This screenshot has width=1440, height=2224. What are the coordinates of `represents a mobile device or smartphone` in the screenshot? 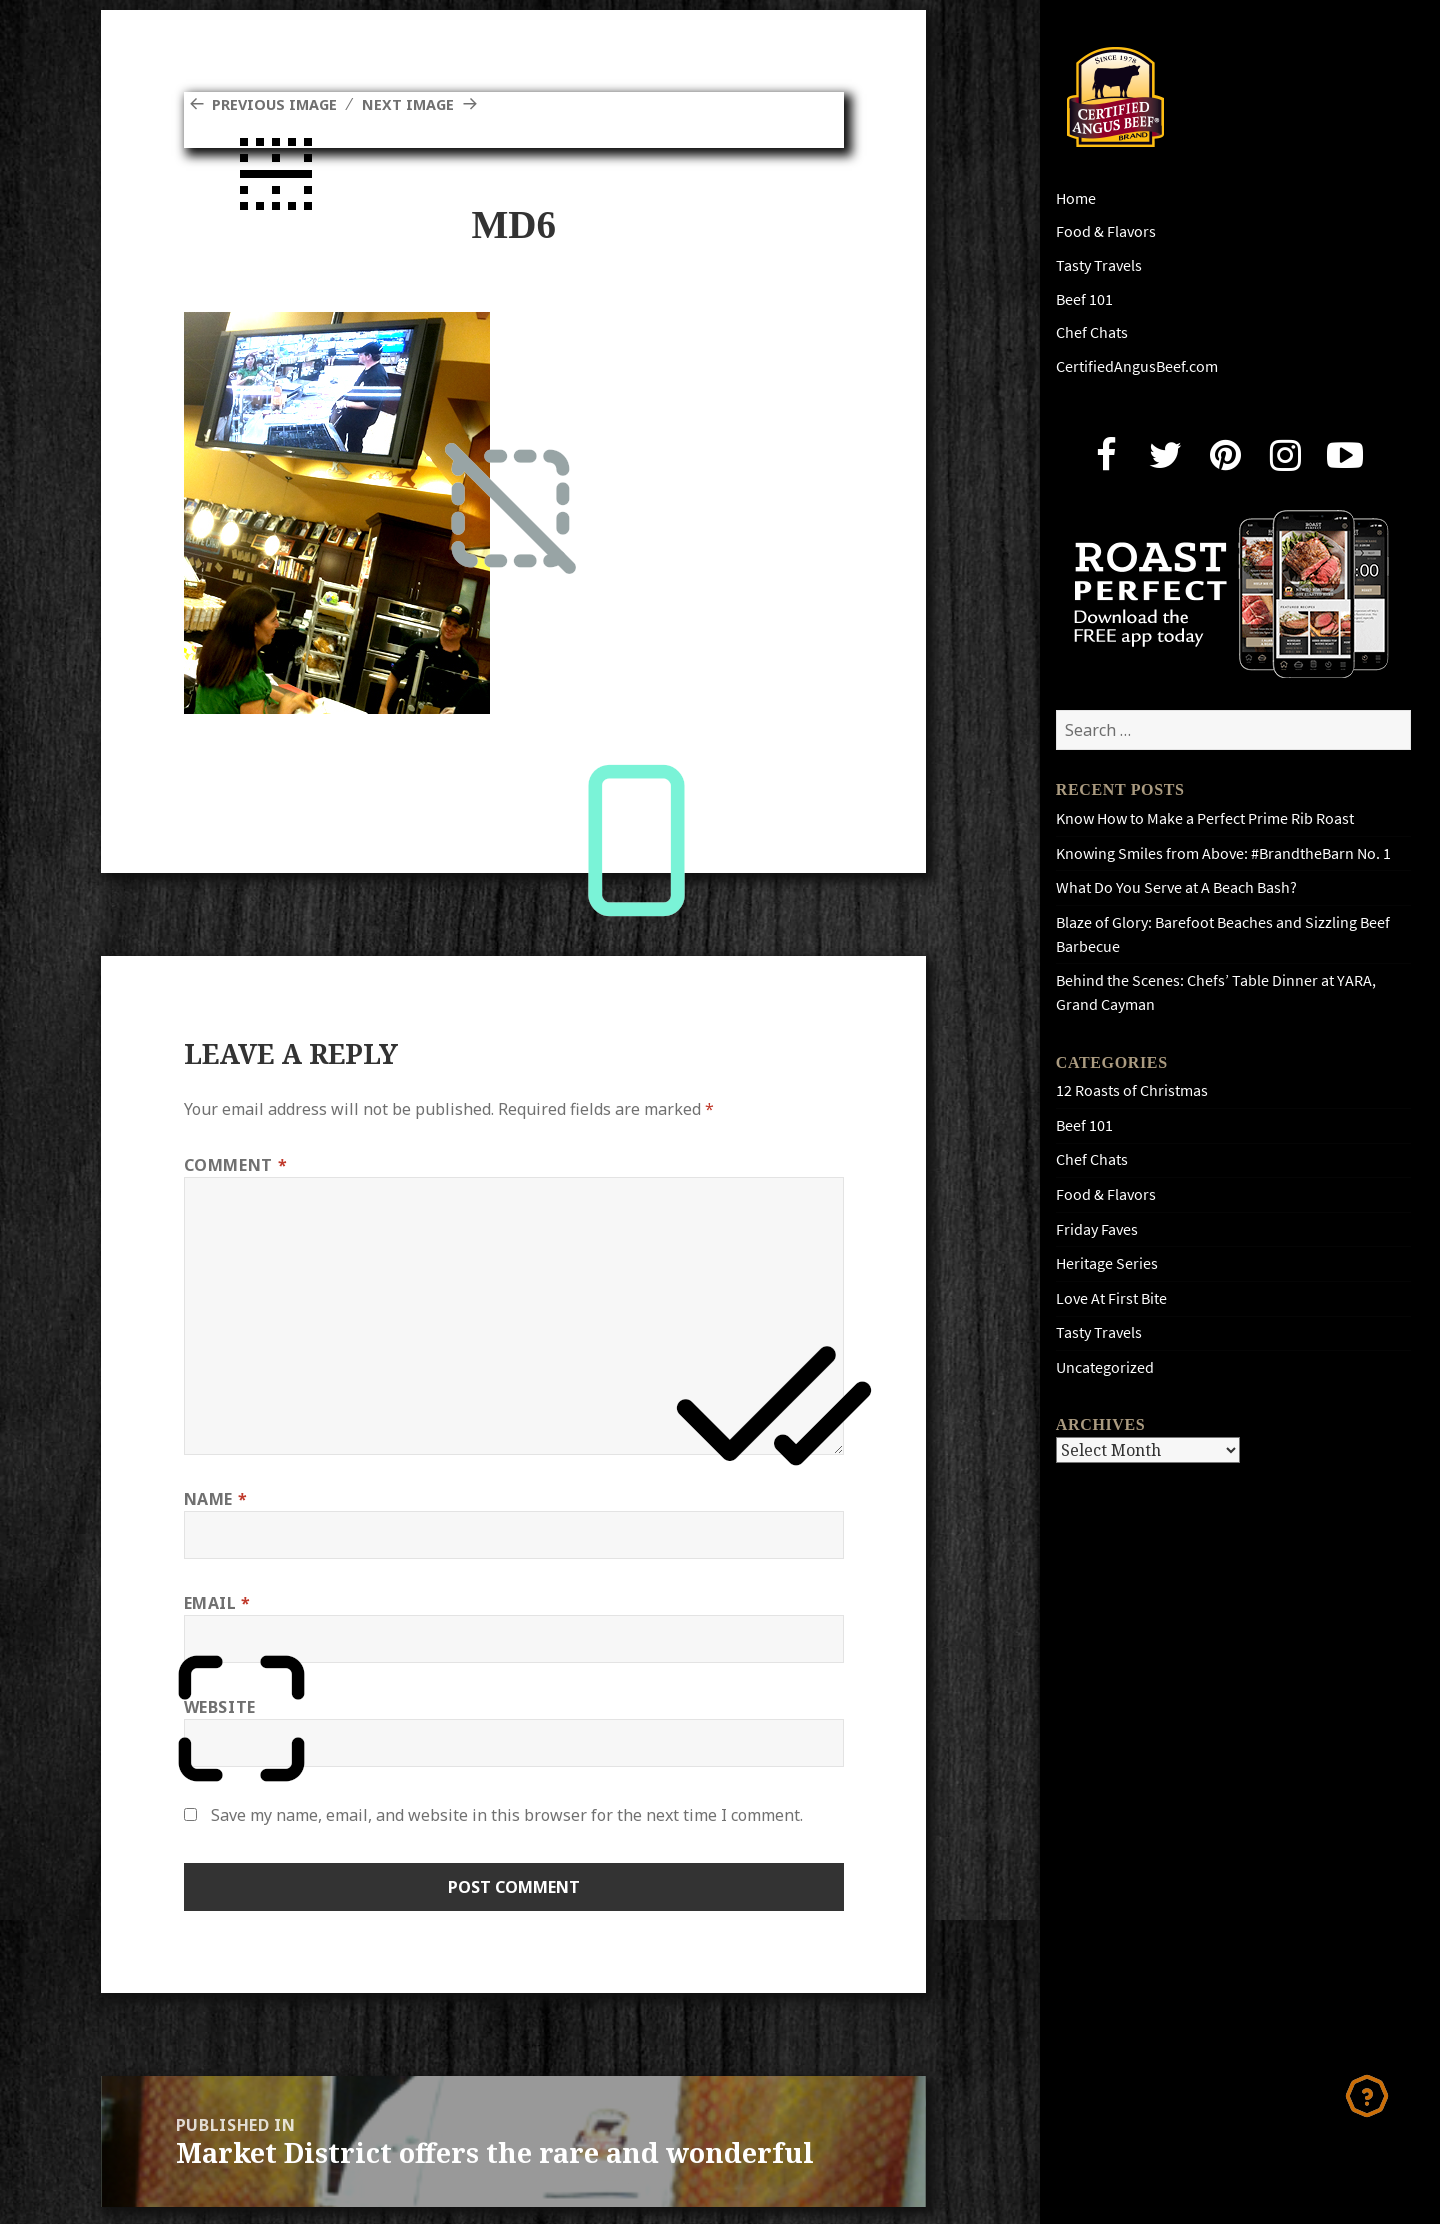 It's located at (636, 840).